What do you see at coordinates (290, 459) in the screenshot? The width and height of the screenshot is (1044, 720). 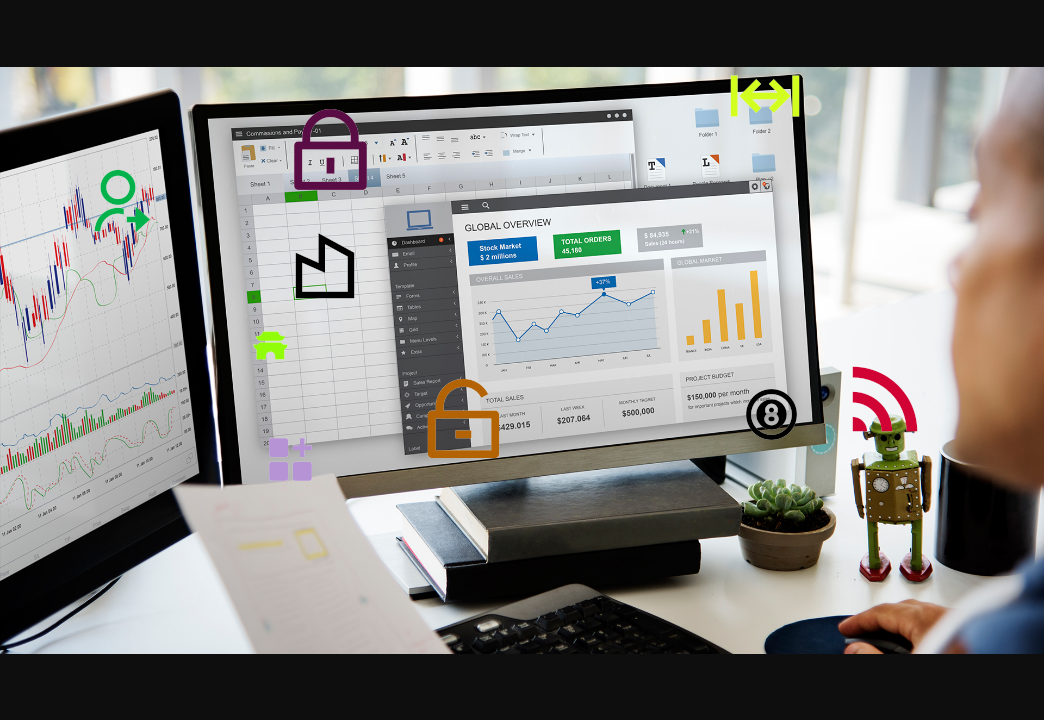 I see `add a new function or module` at bounding box center [290, 459].